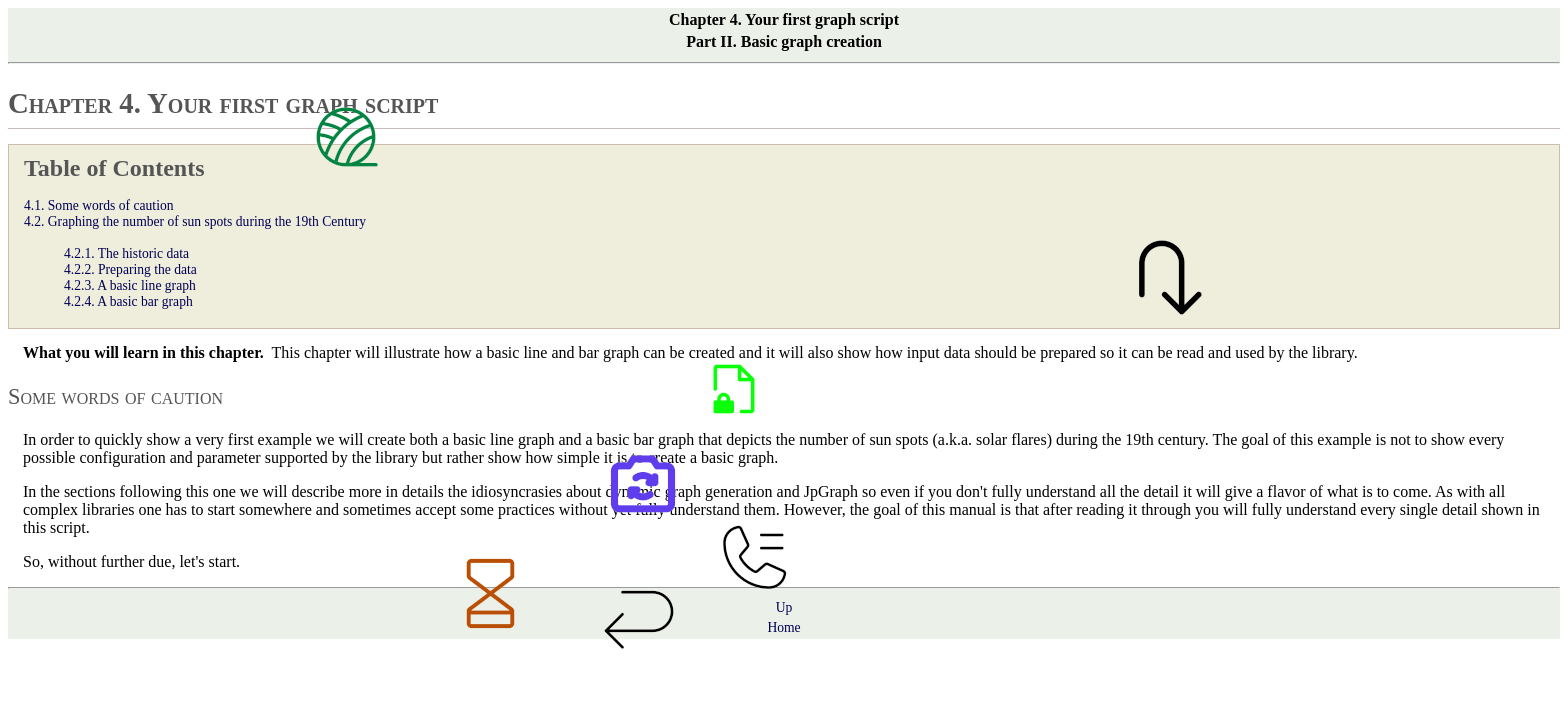 This screenshot has height=720, width=1568. What do you see at coordinates (346, 137) in the screenshot?
I see `access knitting or crochet projects` at bounding box center [346, 137].